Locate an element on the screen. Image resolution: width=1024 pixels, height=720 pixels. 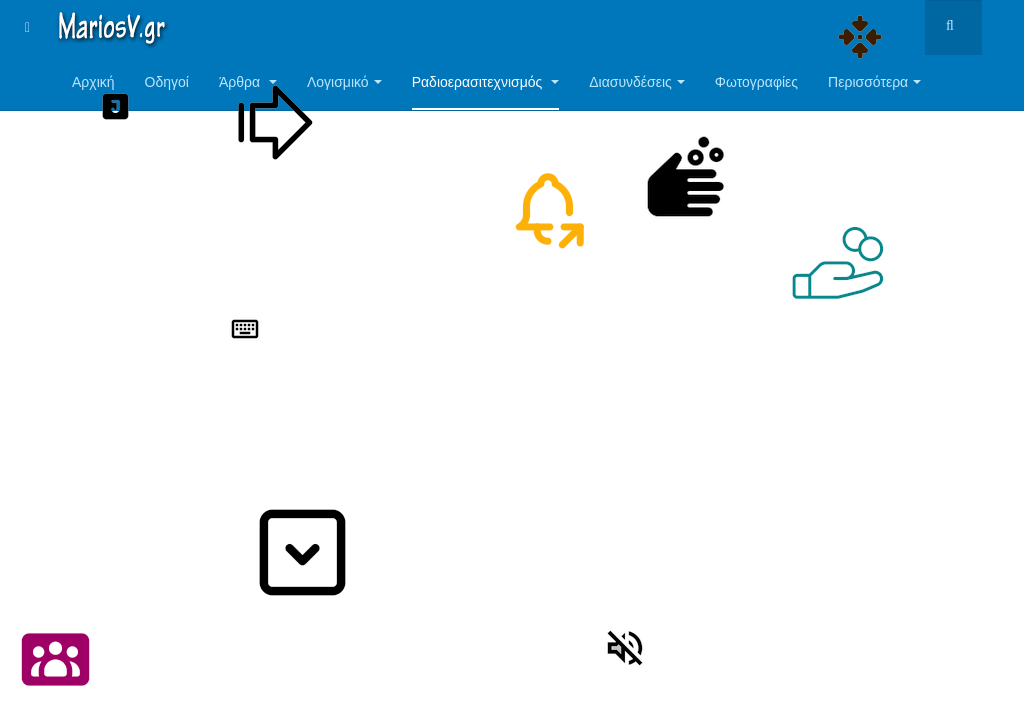
make a payment or donation is located at coordinates (841, 266).